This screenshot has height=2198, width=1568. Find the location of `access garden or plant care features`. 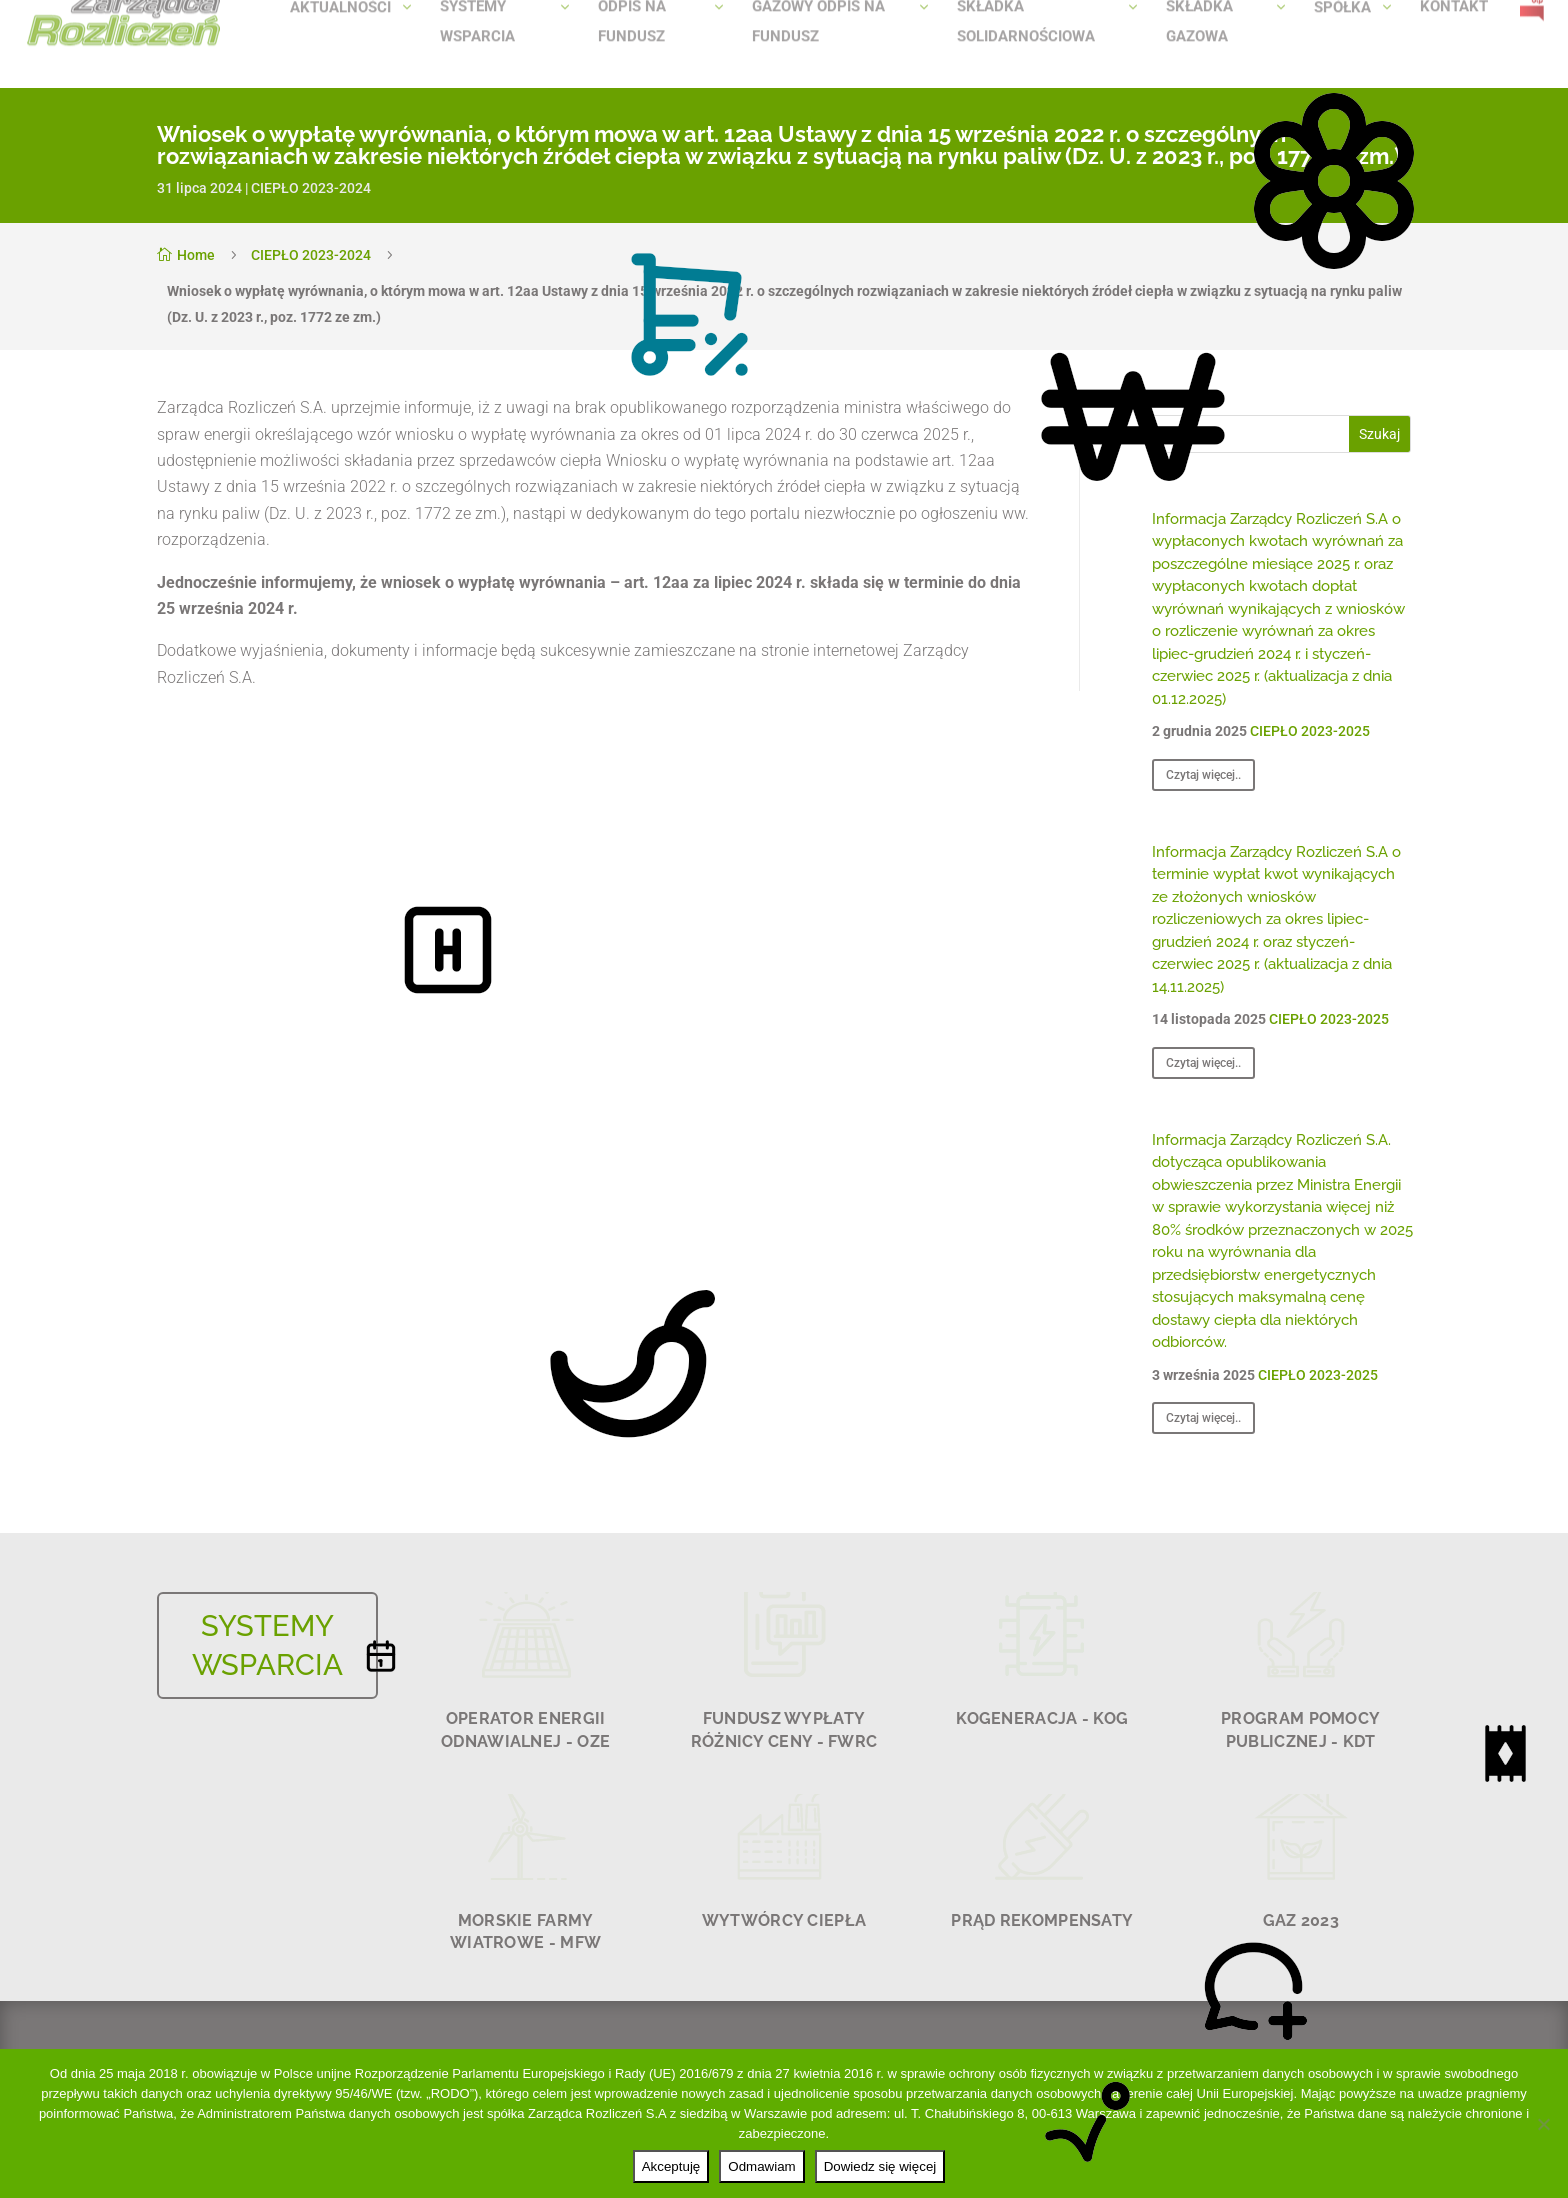

access garden or plant care features is located at coordinates (1334, 181).